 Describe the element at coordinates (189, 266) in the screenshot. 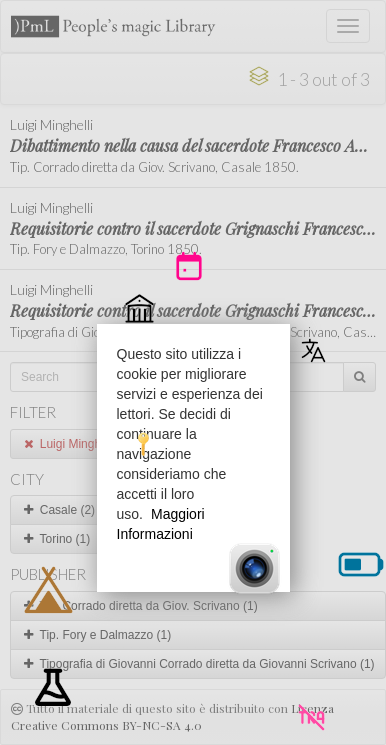

I see `view or manage a scheduled event` at that location.